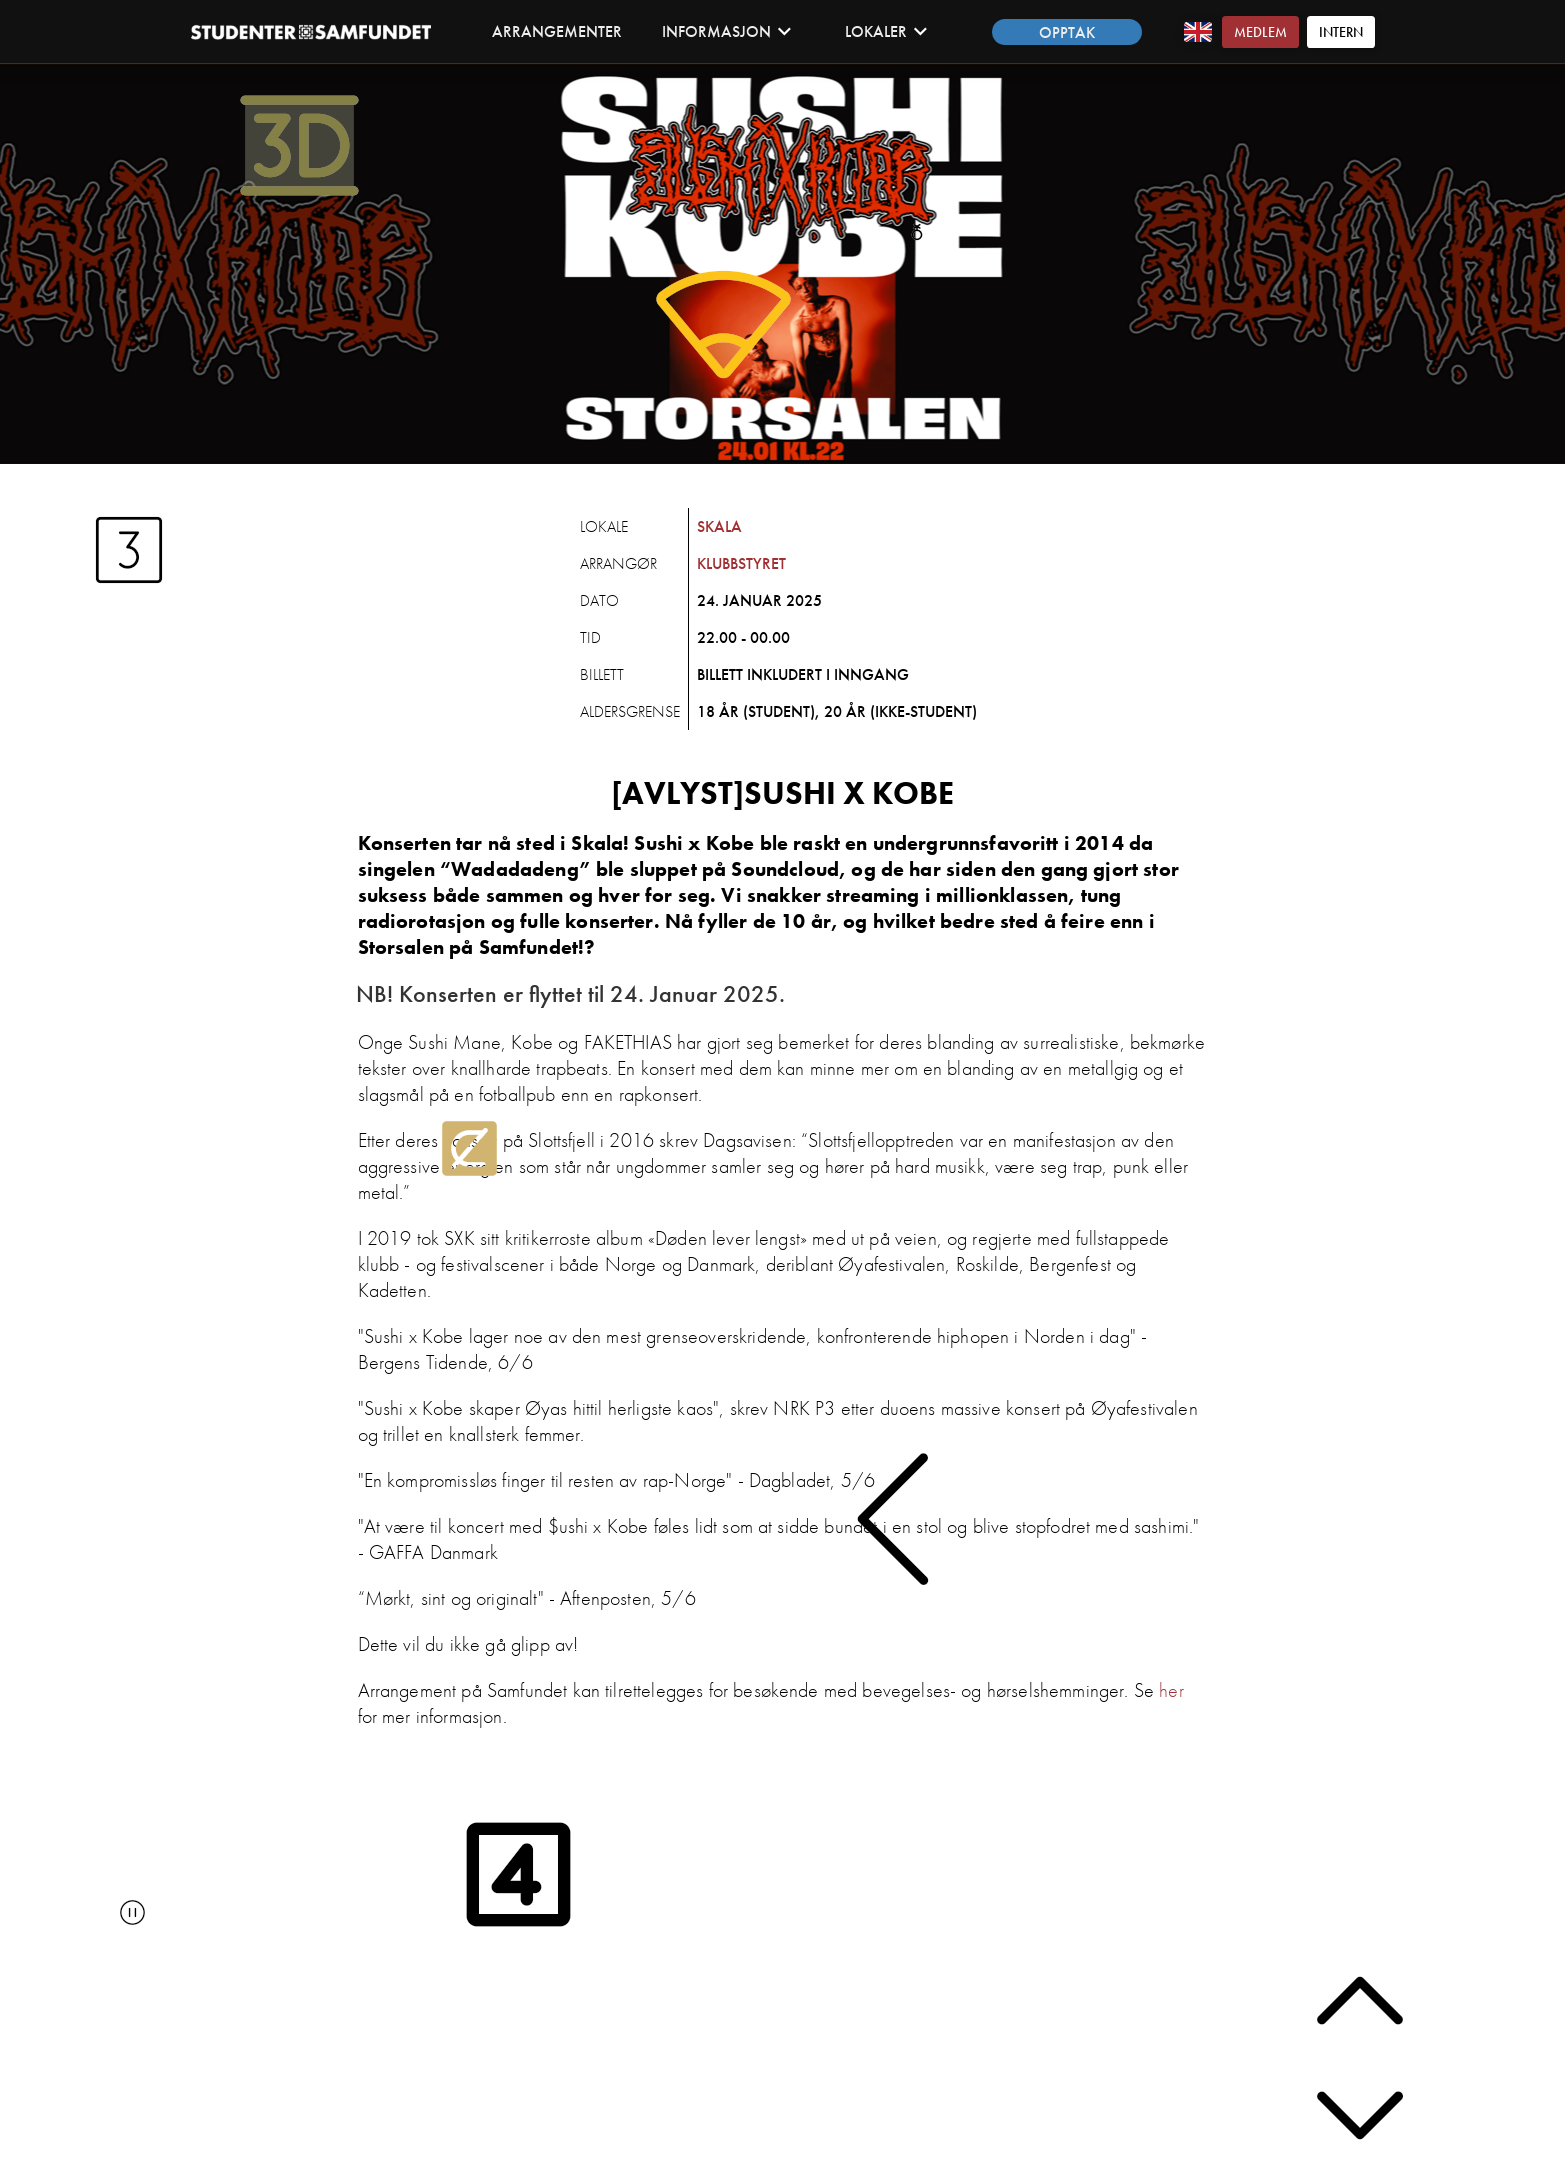  Describe the element at coordinates (518, 1874) in the screenshot. I see `select or navigate to item number four` at that location.